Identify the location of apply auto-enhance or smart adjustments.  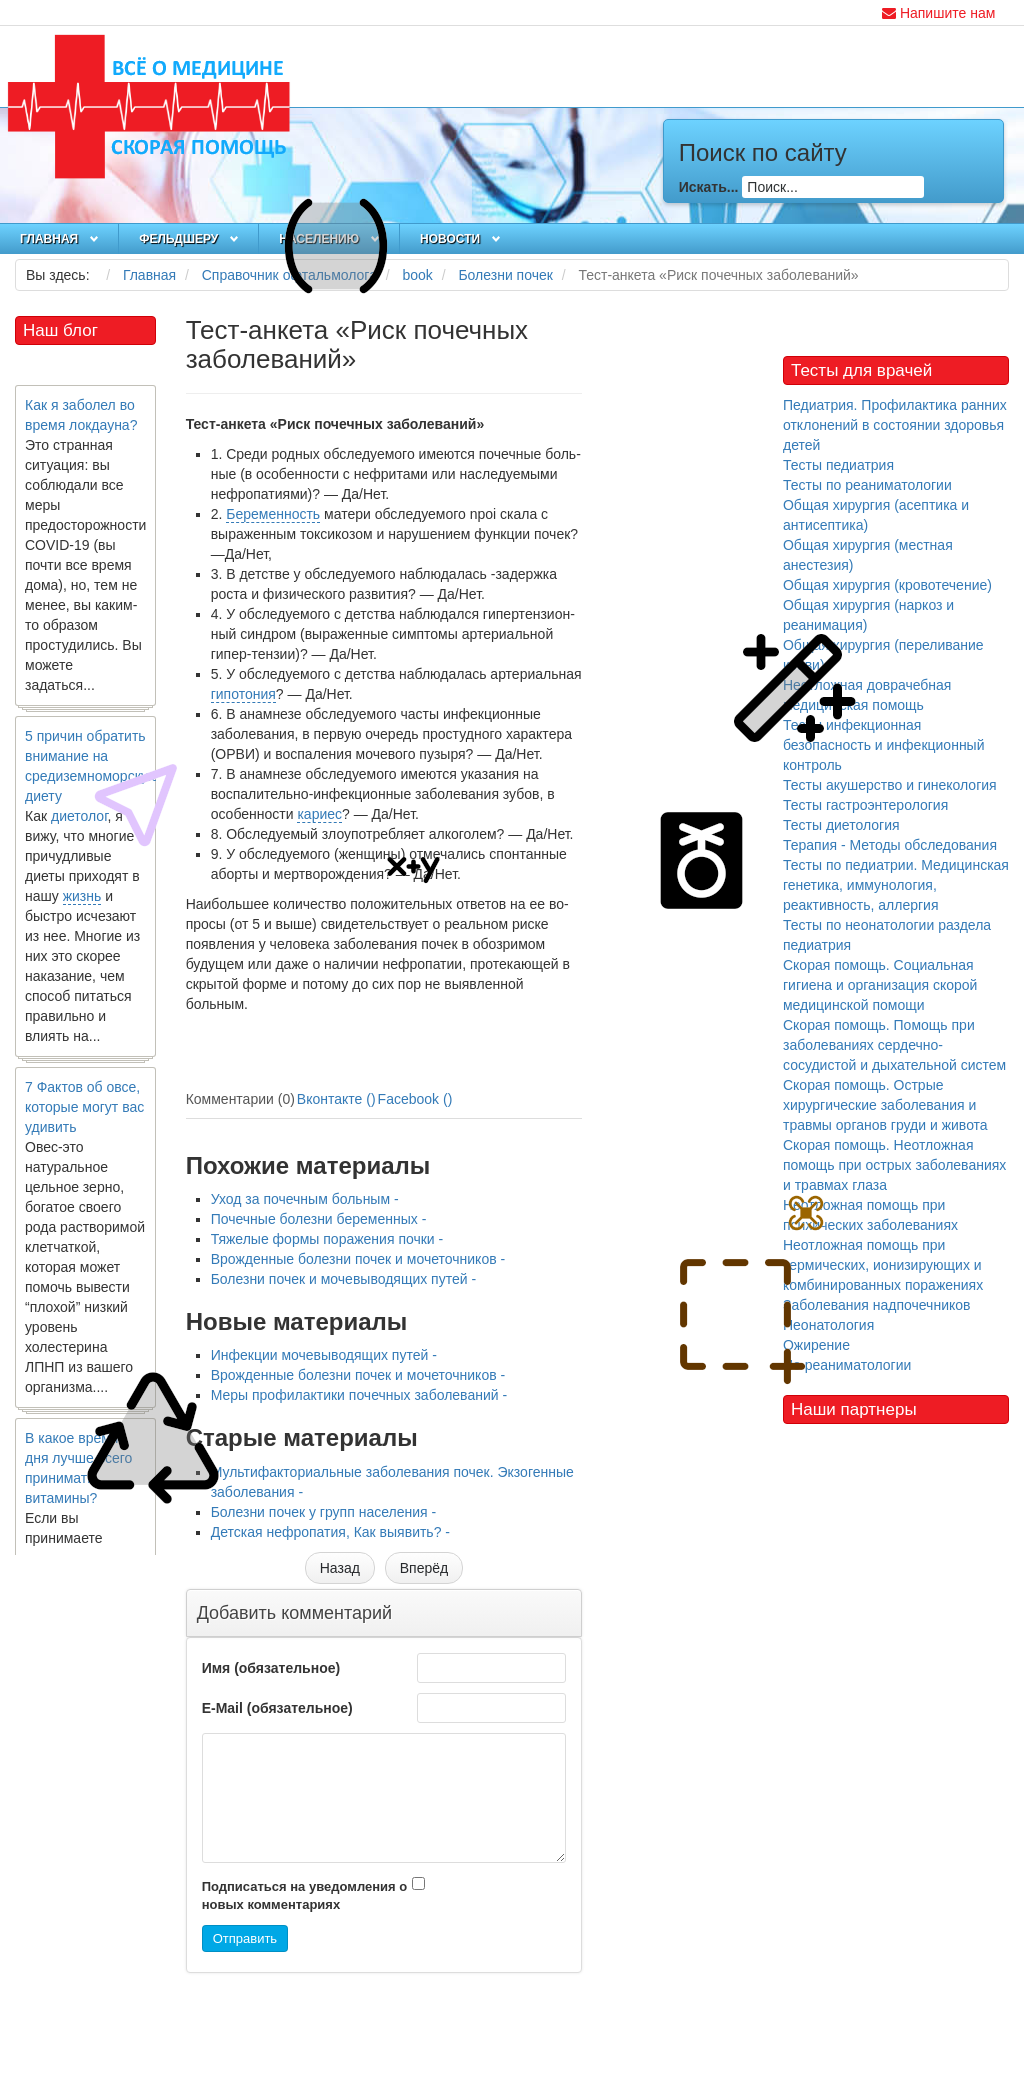
(788, 688).